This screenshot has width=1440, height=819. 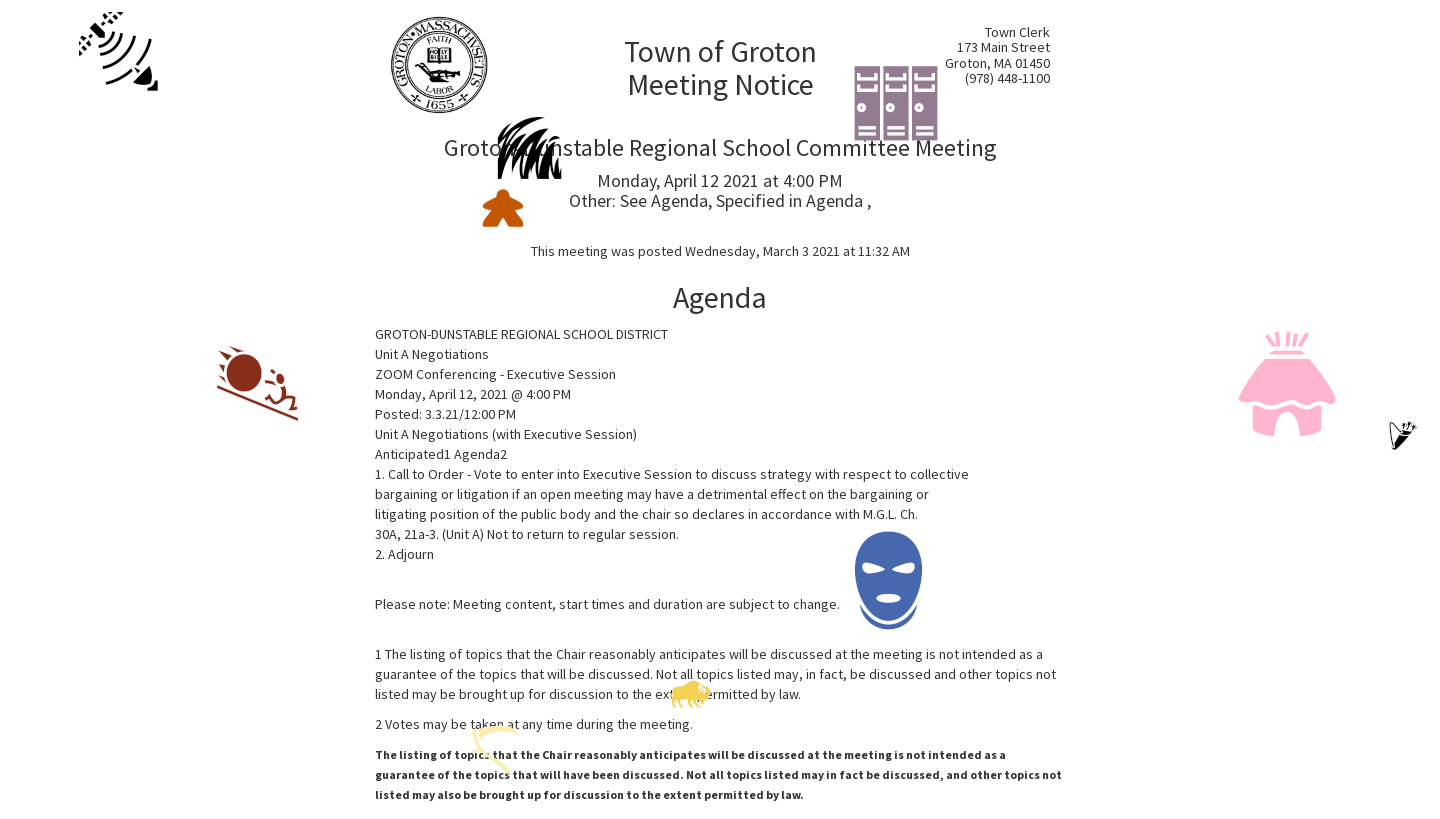 What do you see at coordinates (495, 749) in the screenshot?
I see `select the scythe weapon or tool` at bounding box center [495, 749].